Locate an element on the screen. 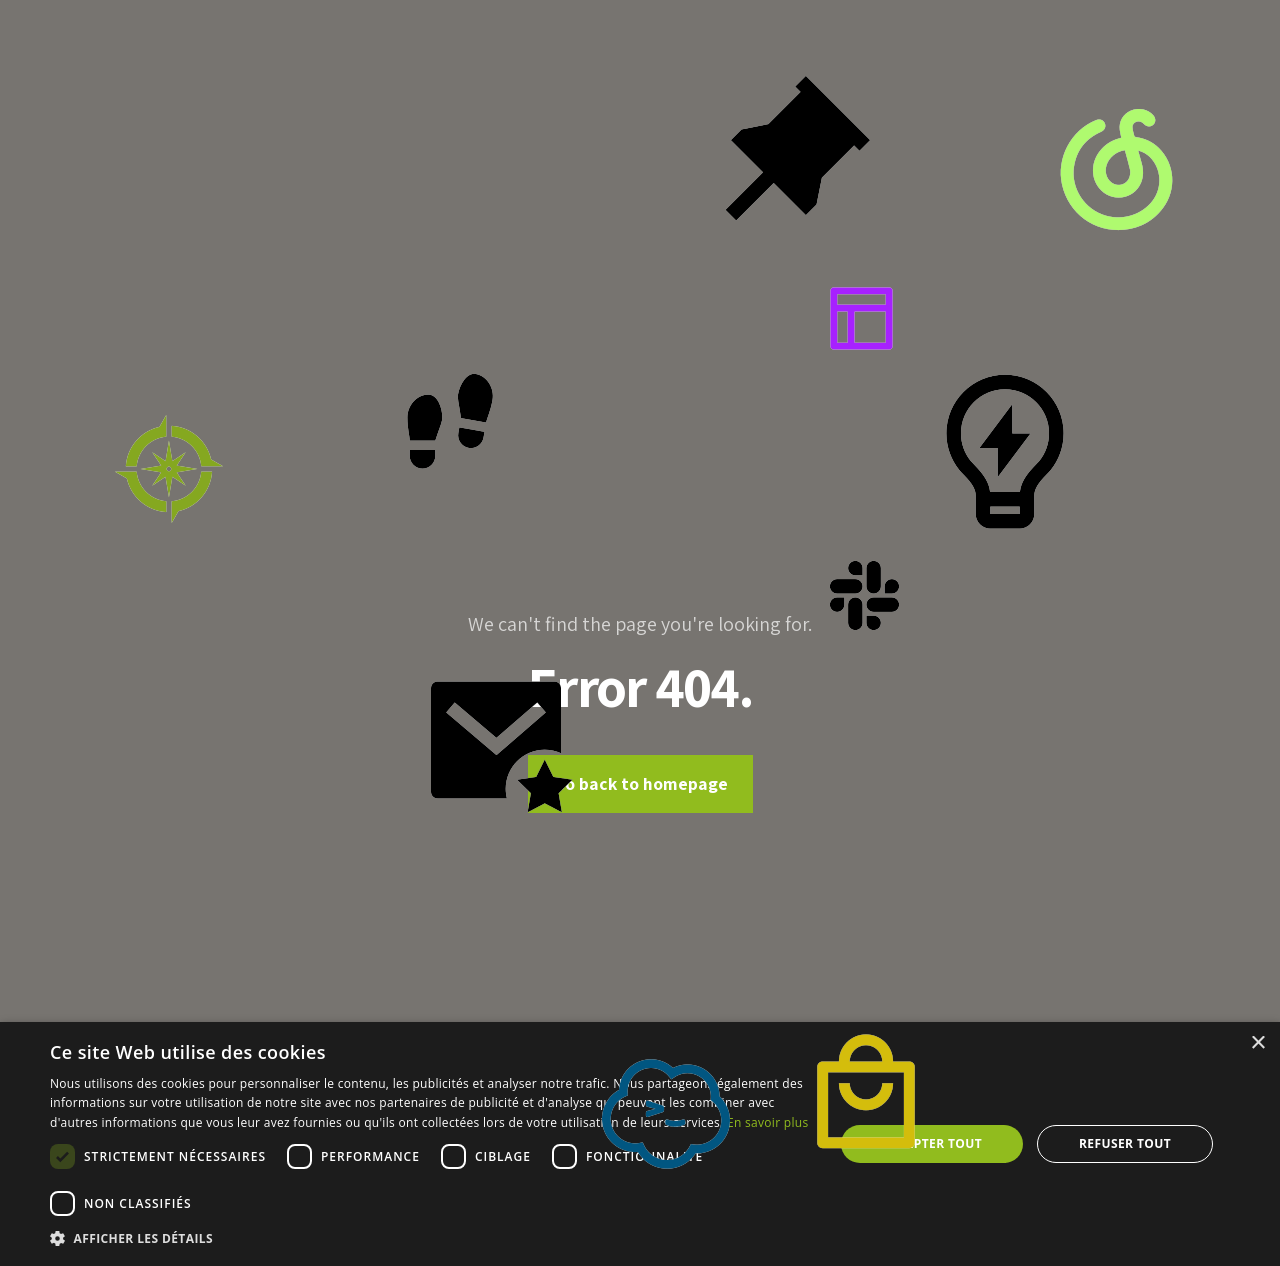 This screenshot has width=1280, height=1266. indicates a new idea or inspiration is located at coordinates (1005, 448).